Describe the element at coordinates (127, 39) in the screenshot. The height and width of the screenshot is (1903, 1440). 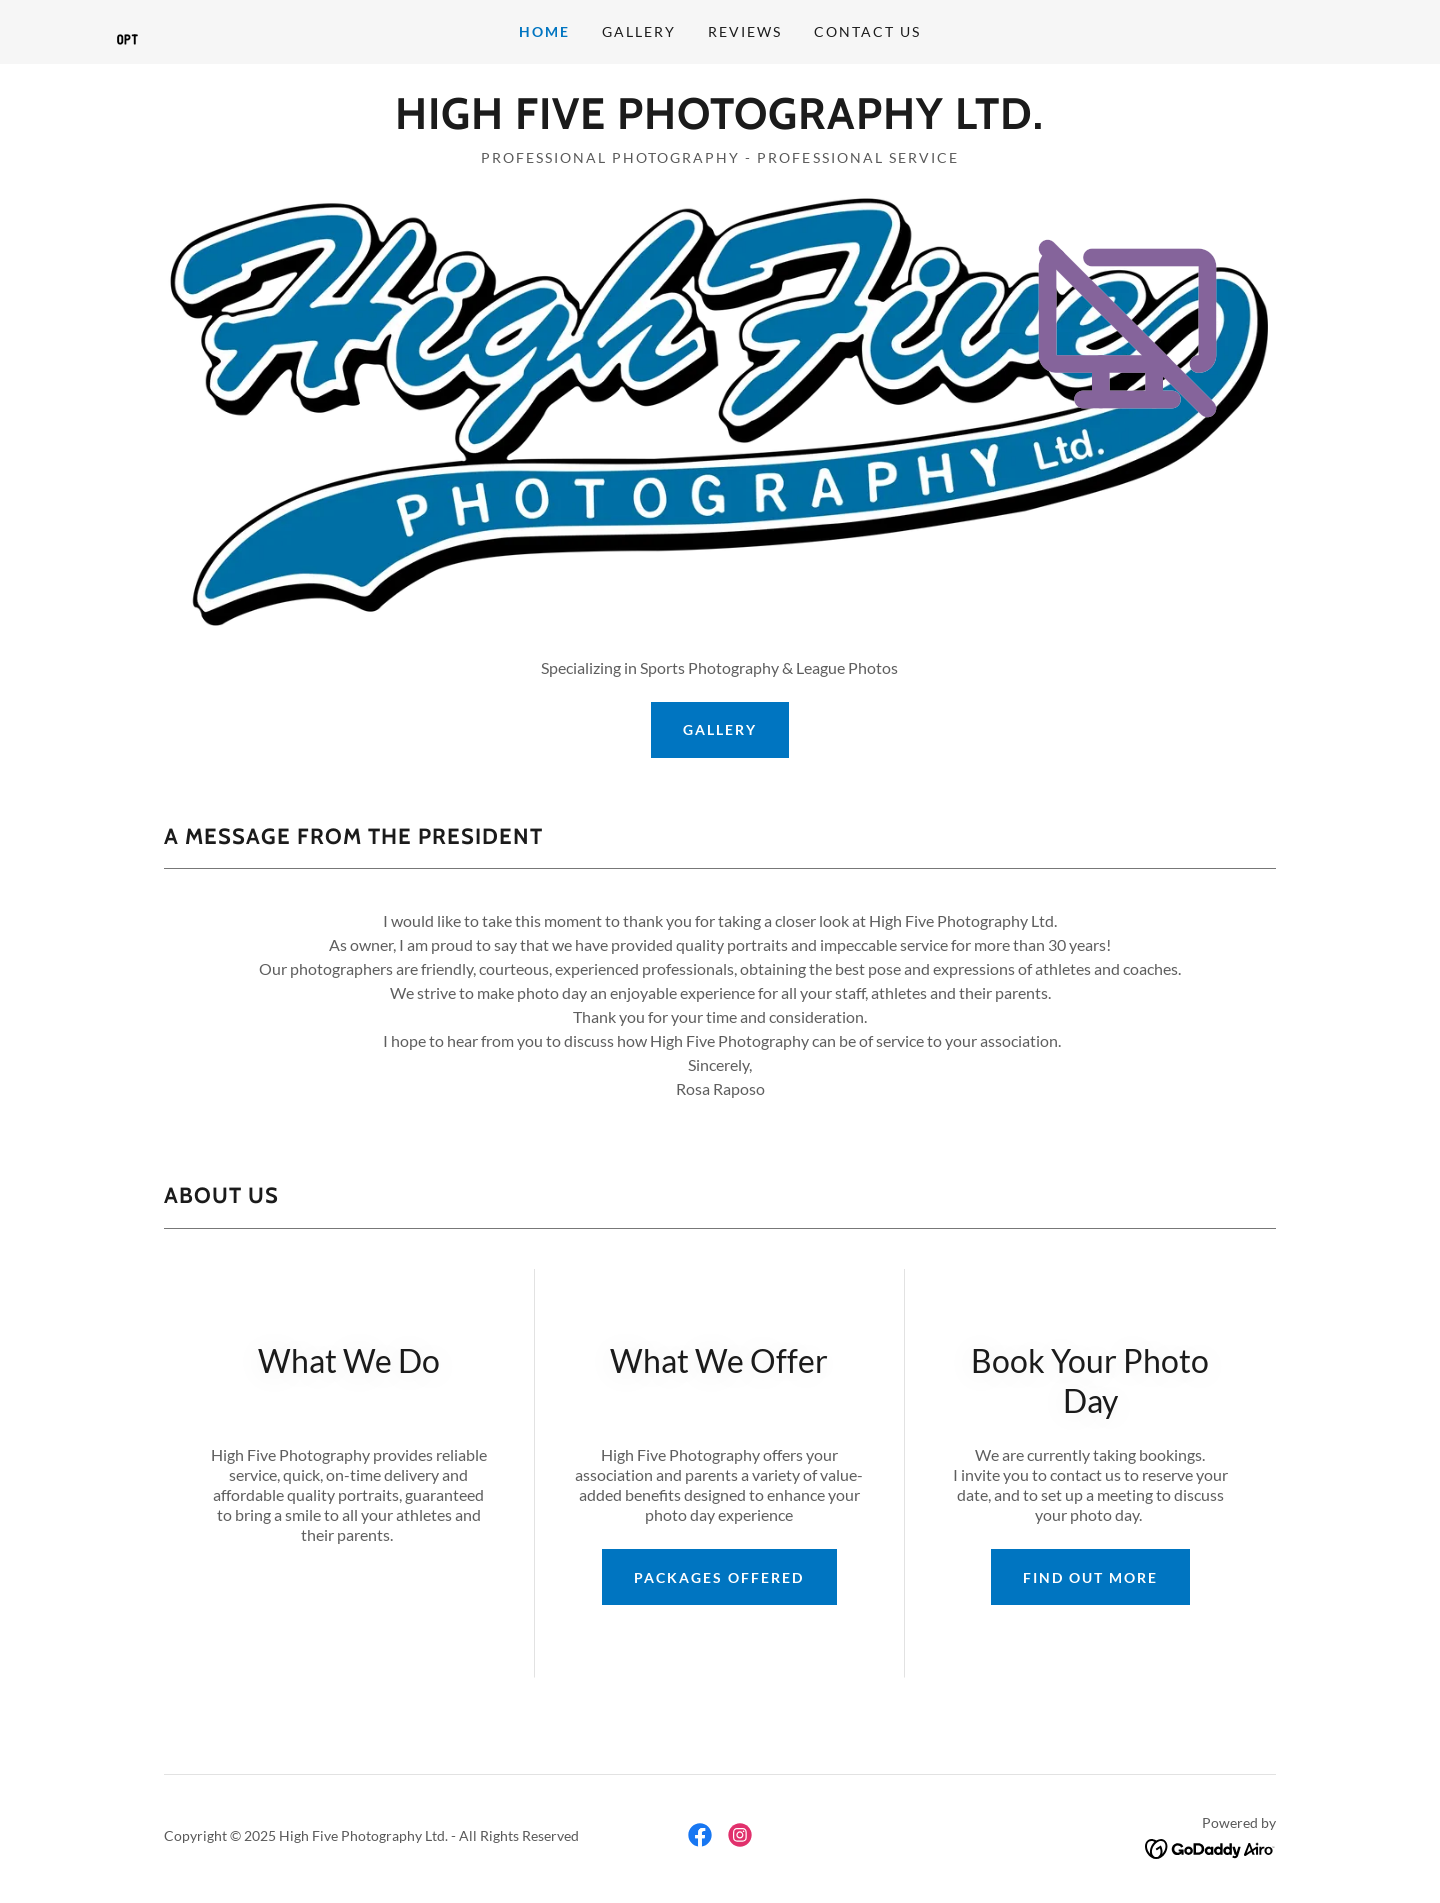
I see `send an HTTP OPTIONS request` at that location.